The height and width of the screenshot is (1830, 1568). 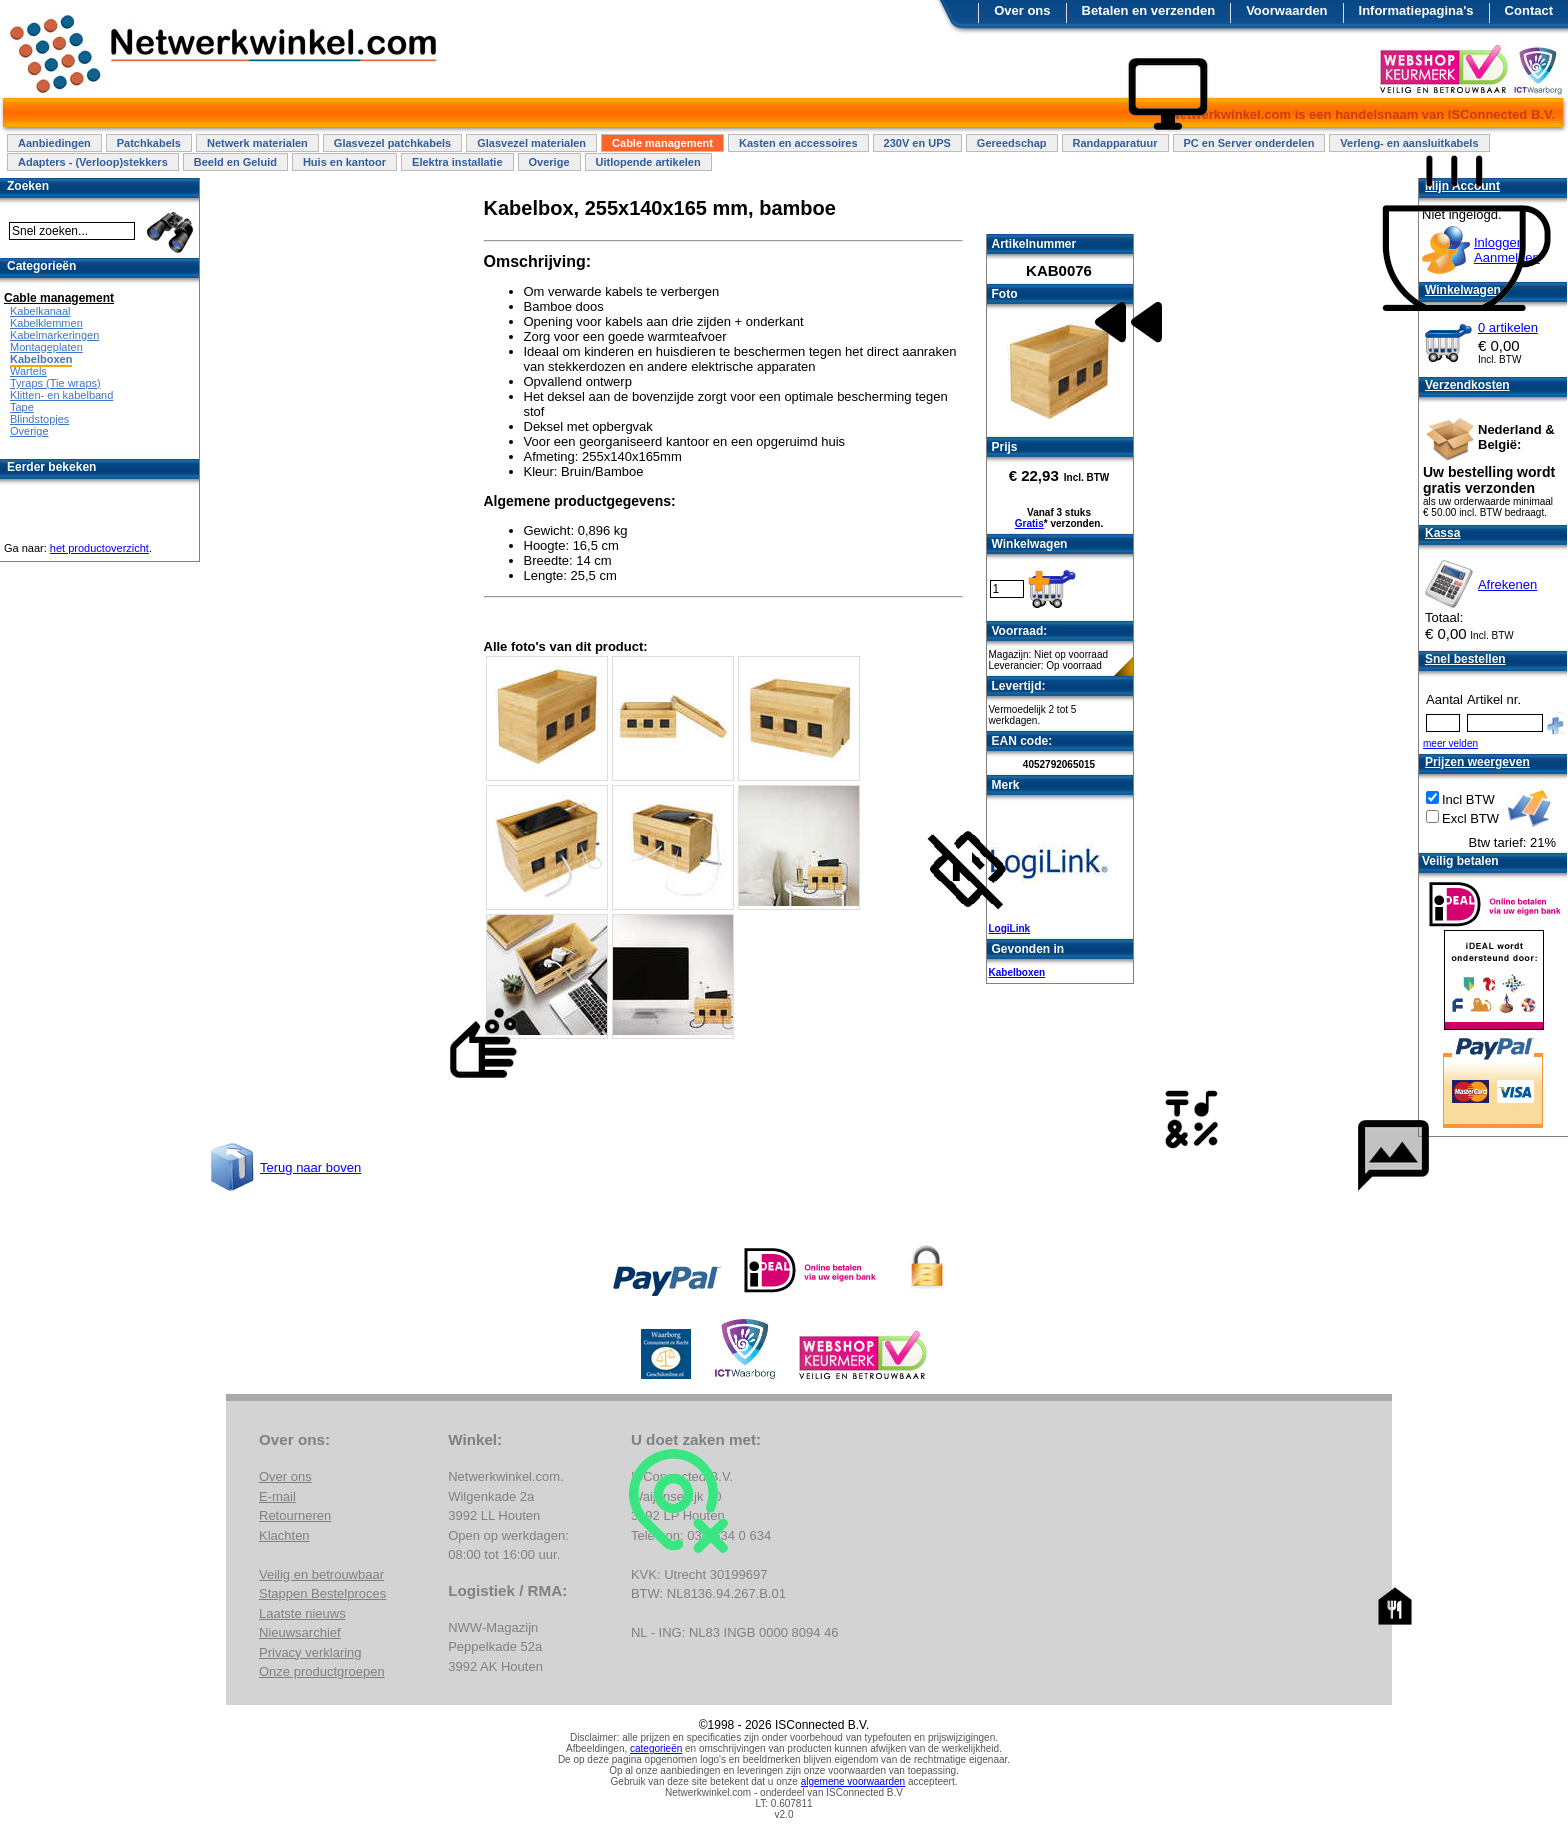 I want to click on rewind media content quickly, so click(x=1130, y=322).